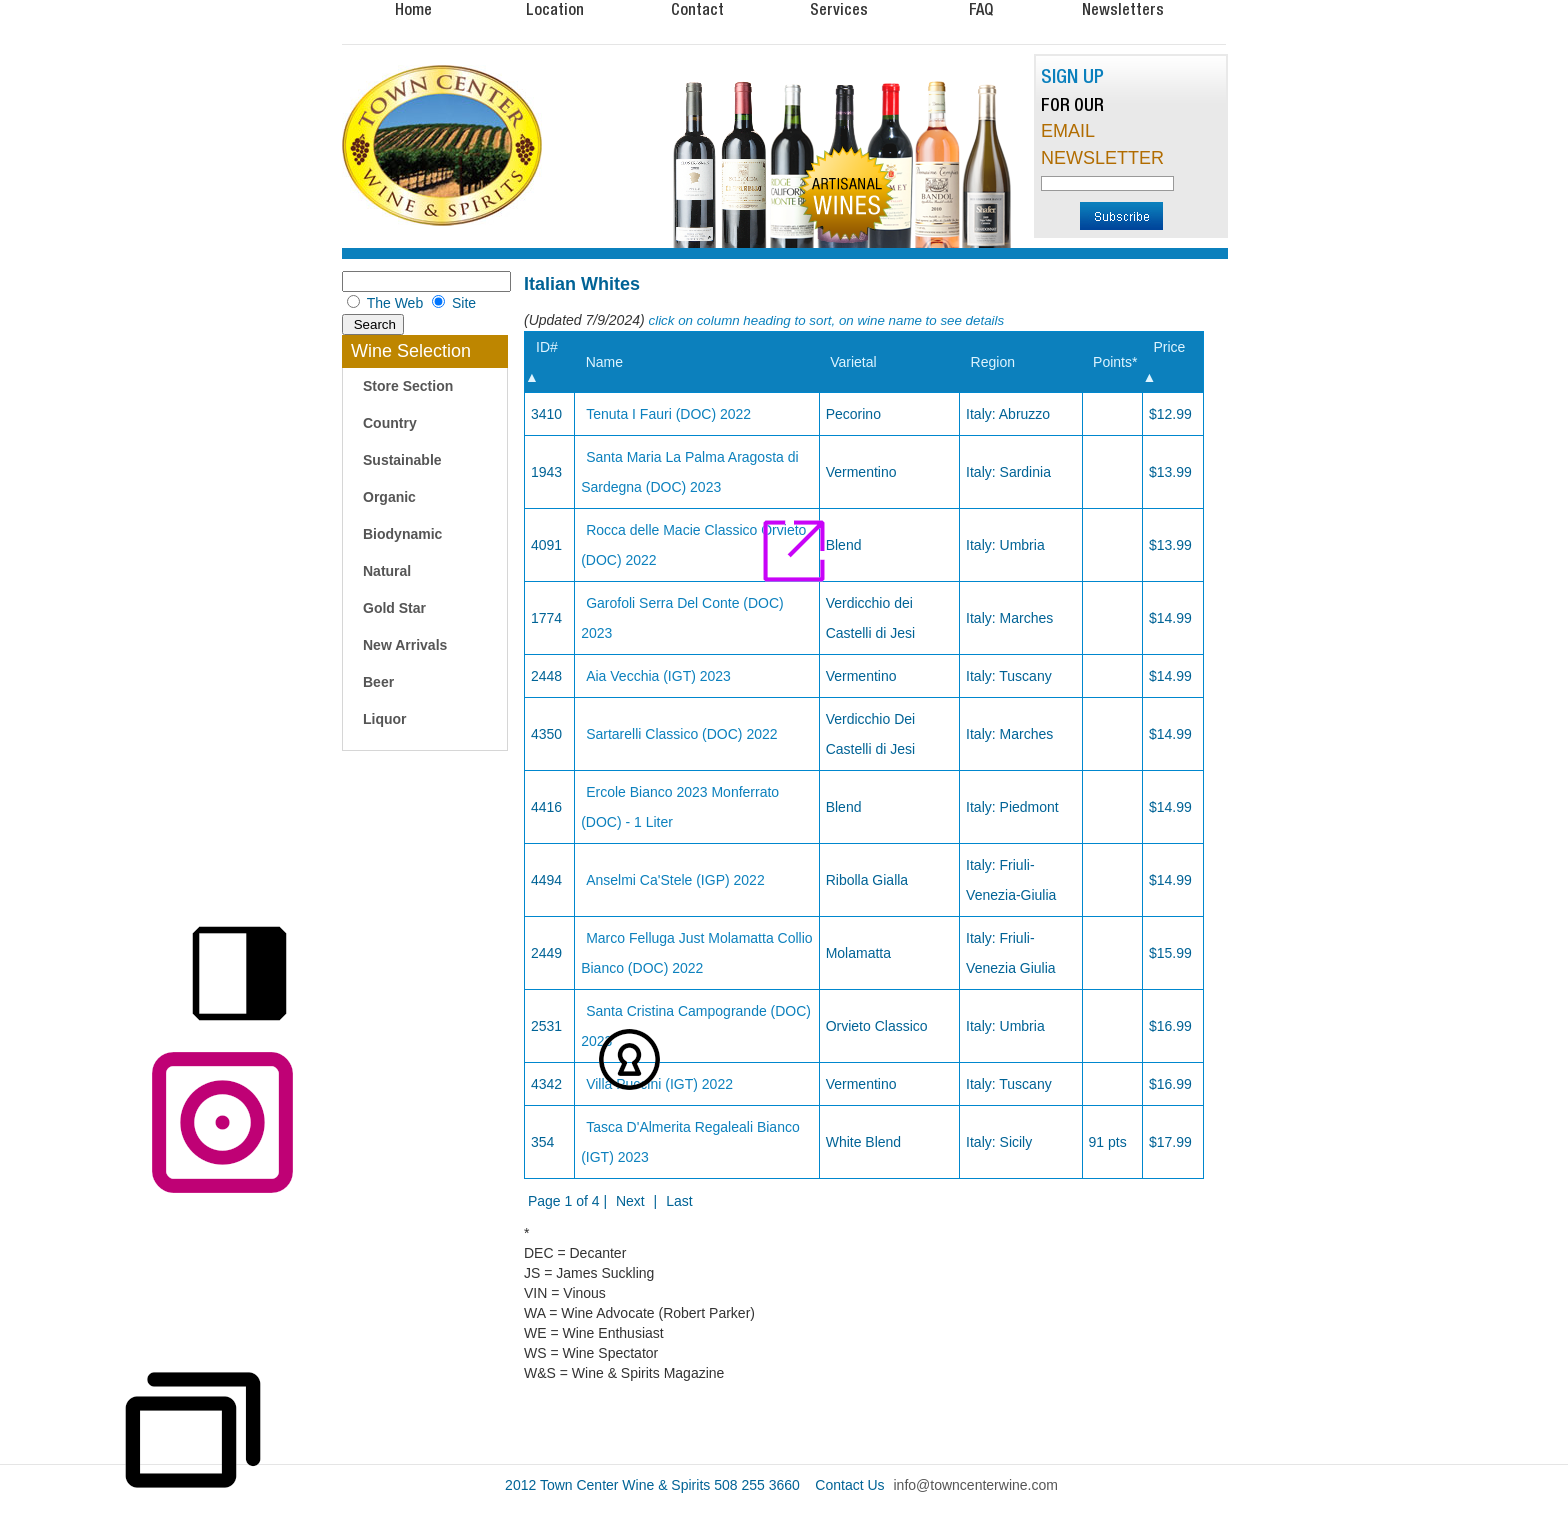 This screenshot has width=1568, height=1517. I want to click on toggle the right sidebar panel, so click(239, 973).